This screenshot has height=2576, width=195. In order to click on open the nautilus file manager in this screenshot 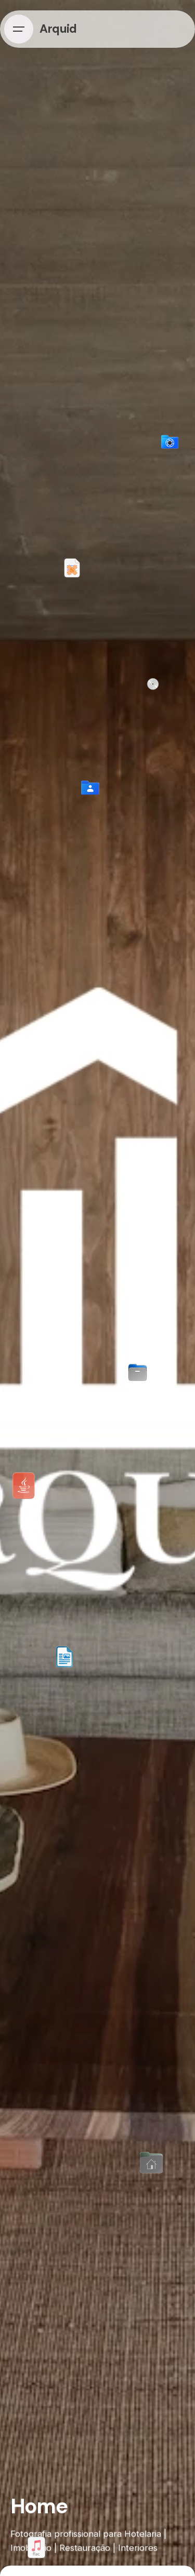, I will do `click(137, 1372)`.